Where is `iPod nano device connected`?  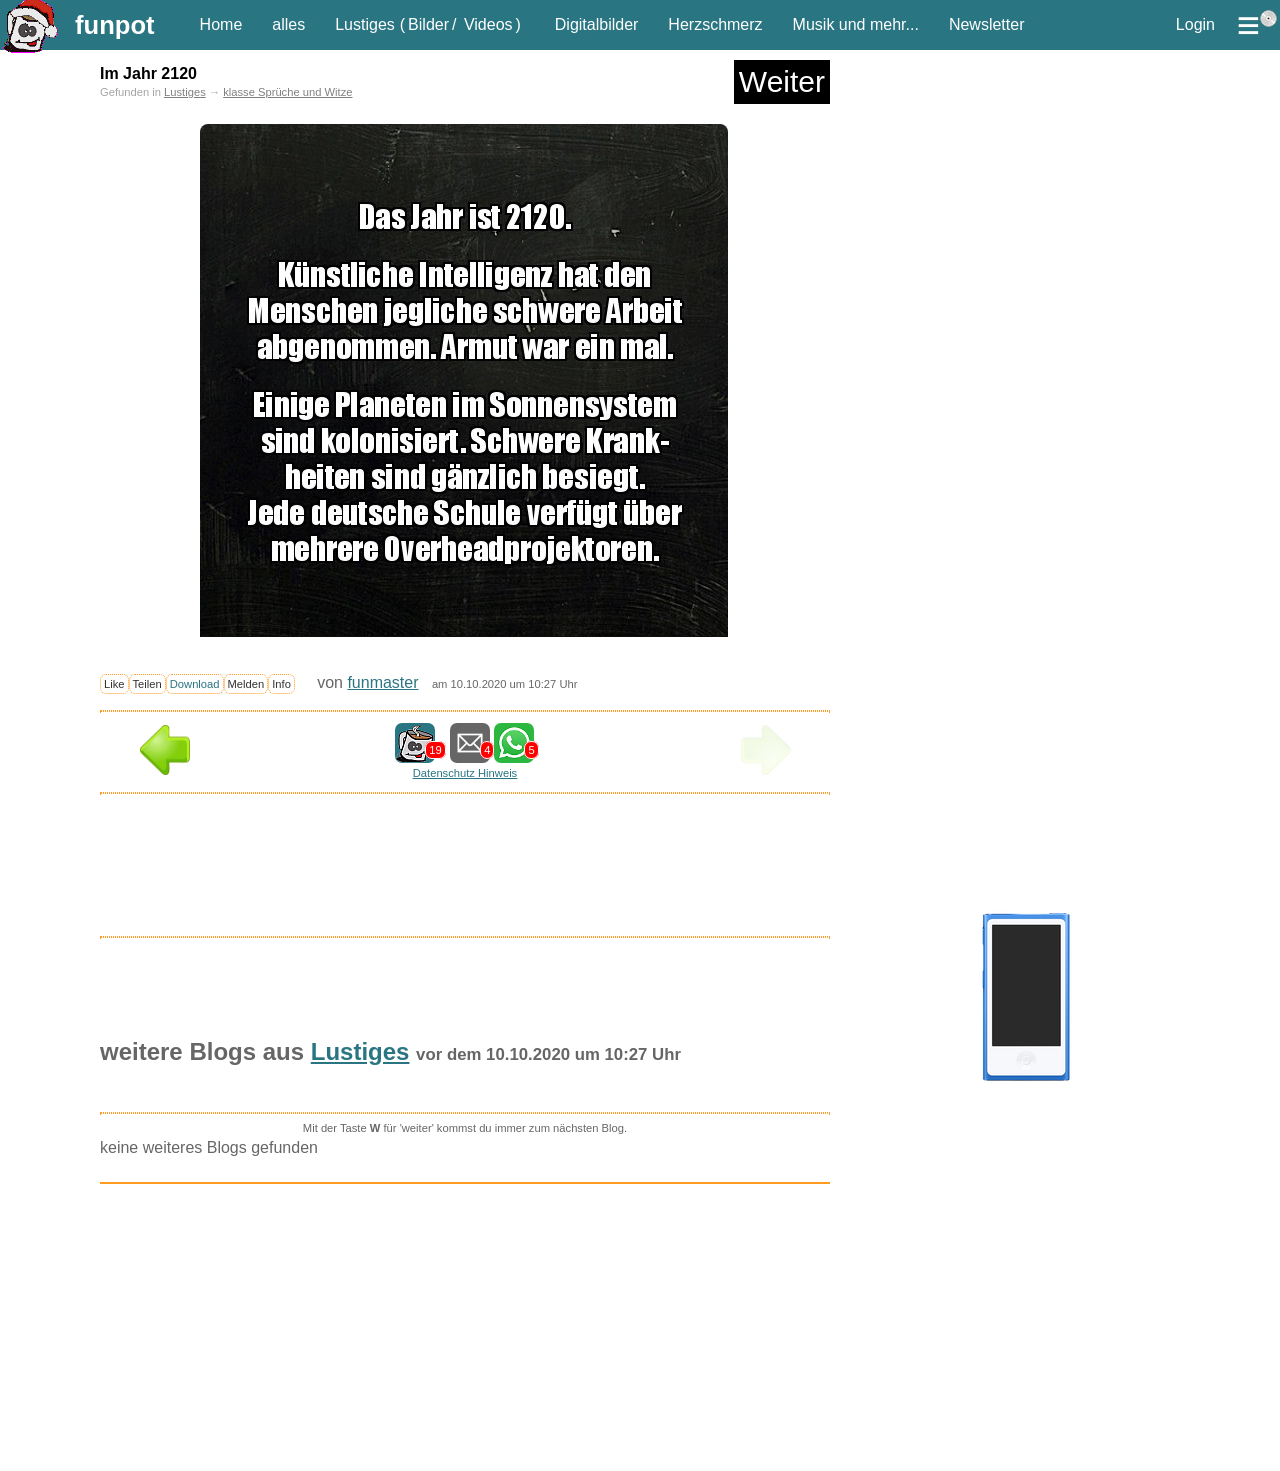 iPod nano device connected is located at coordinates (1026, 997).